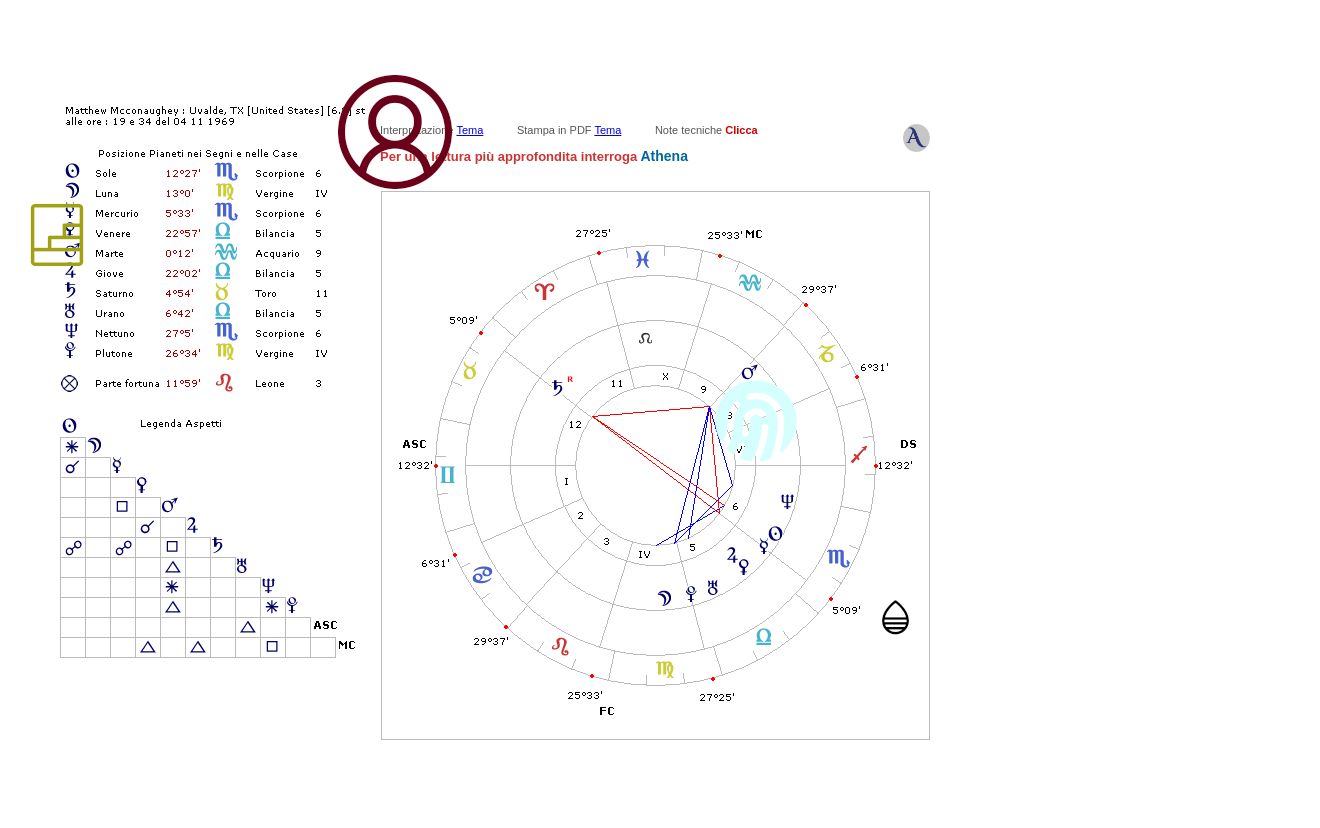  Describe the element at coordinates (57, 235) in the screenshot. I see `indicates stairs or stairway access` at that location.